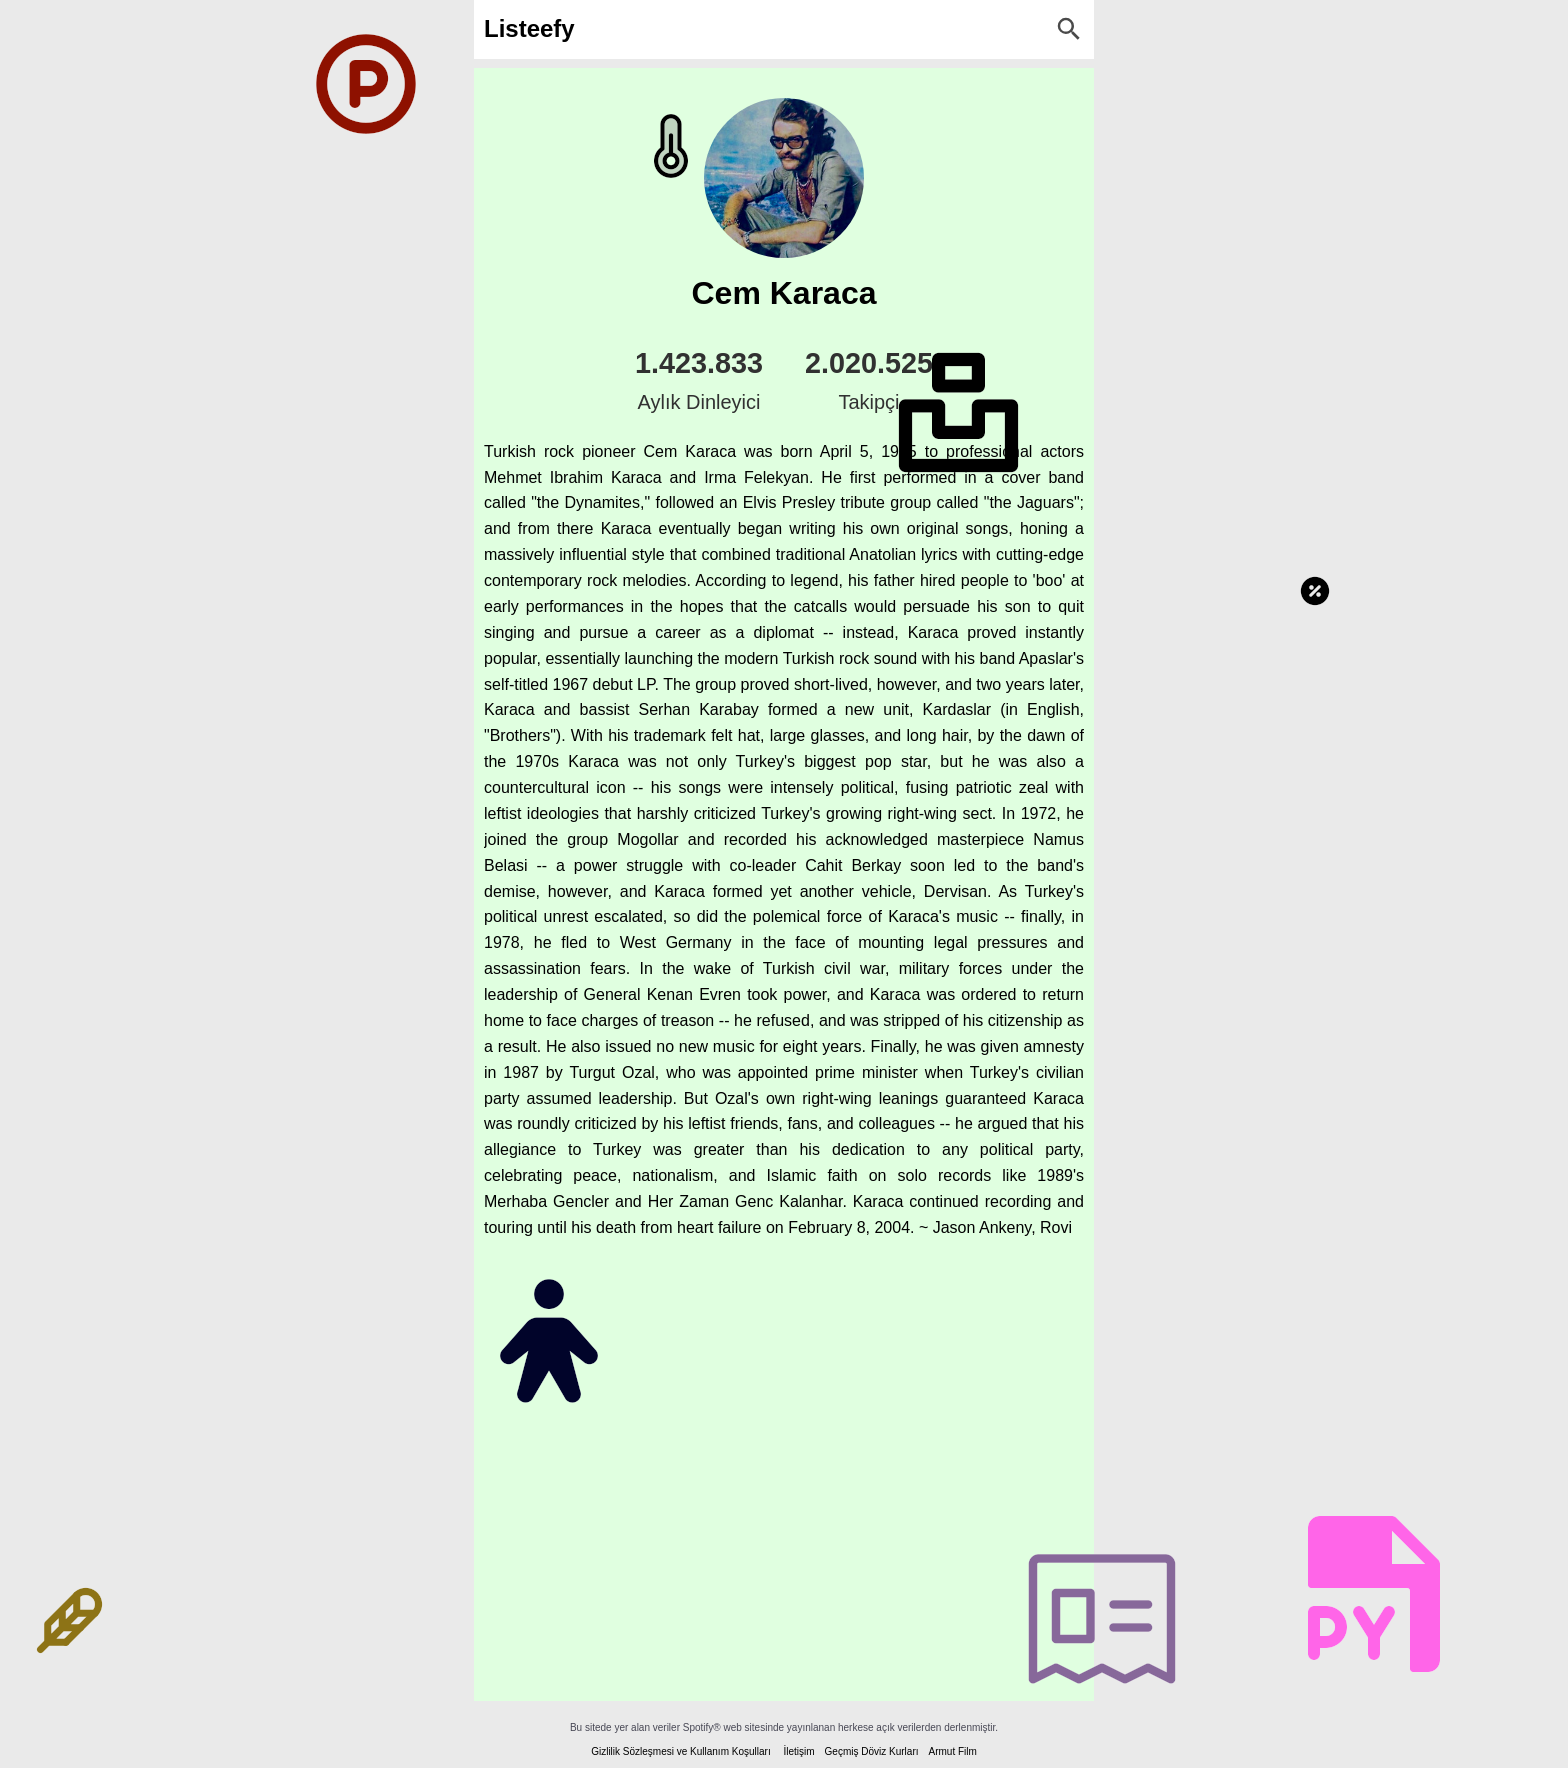 The image size is (1568, 1768). What do you see at coordinates (69, 1620) in the screenshot?
I see `compose a new message or note` at bounding box center [69, 1620].